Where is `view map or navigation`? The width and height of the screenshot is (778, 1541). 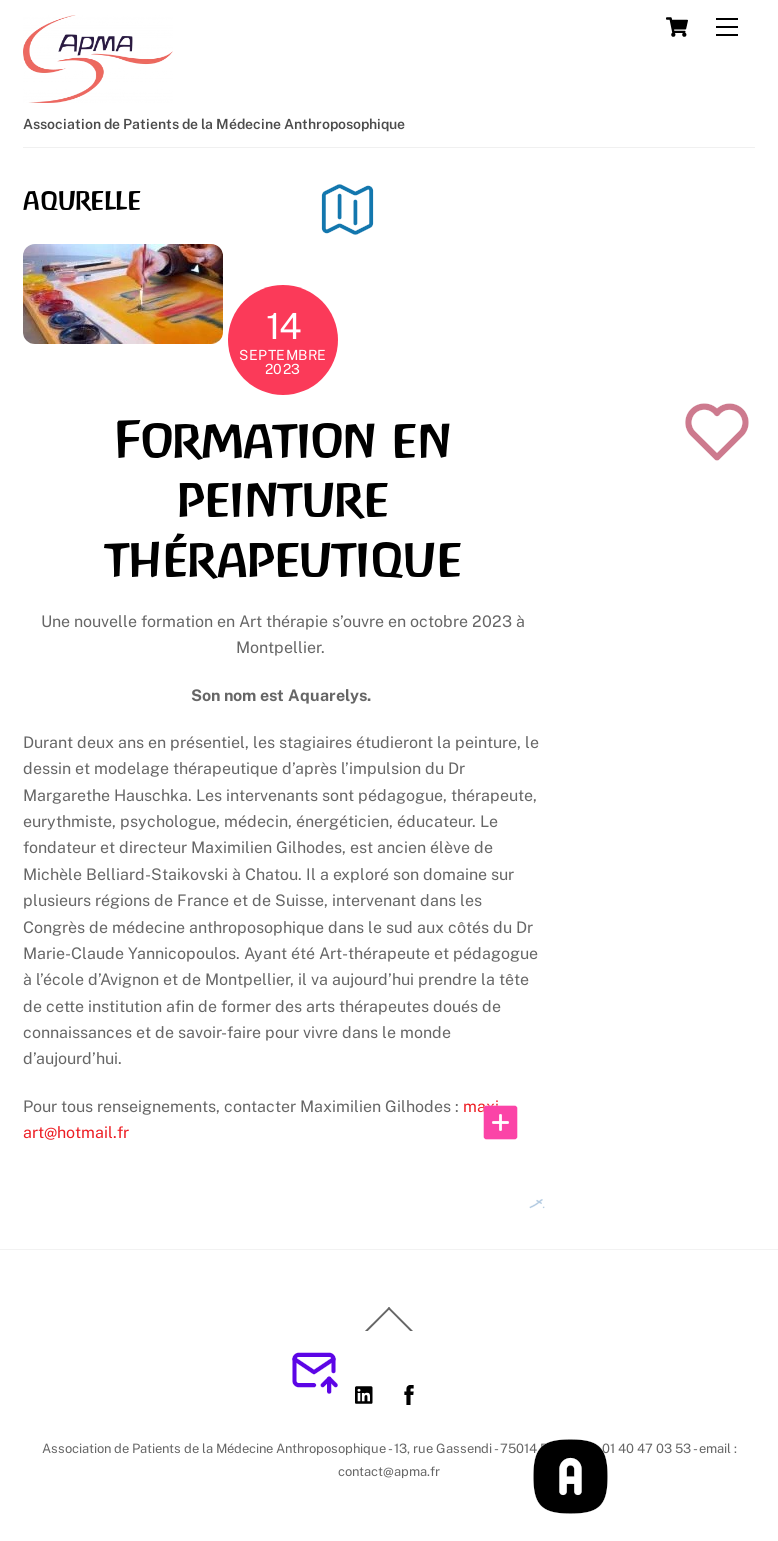 view map or navigation is located at coordinates (347, 209).